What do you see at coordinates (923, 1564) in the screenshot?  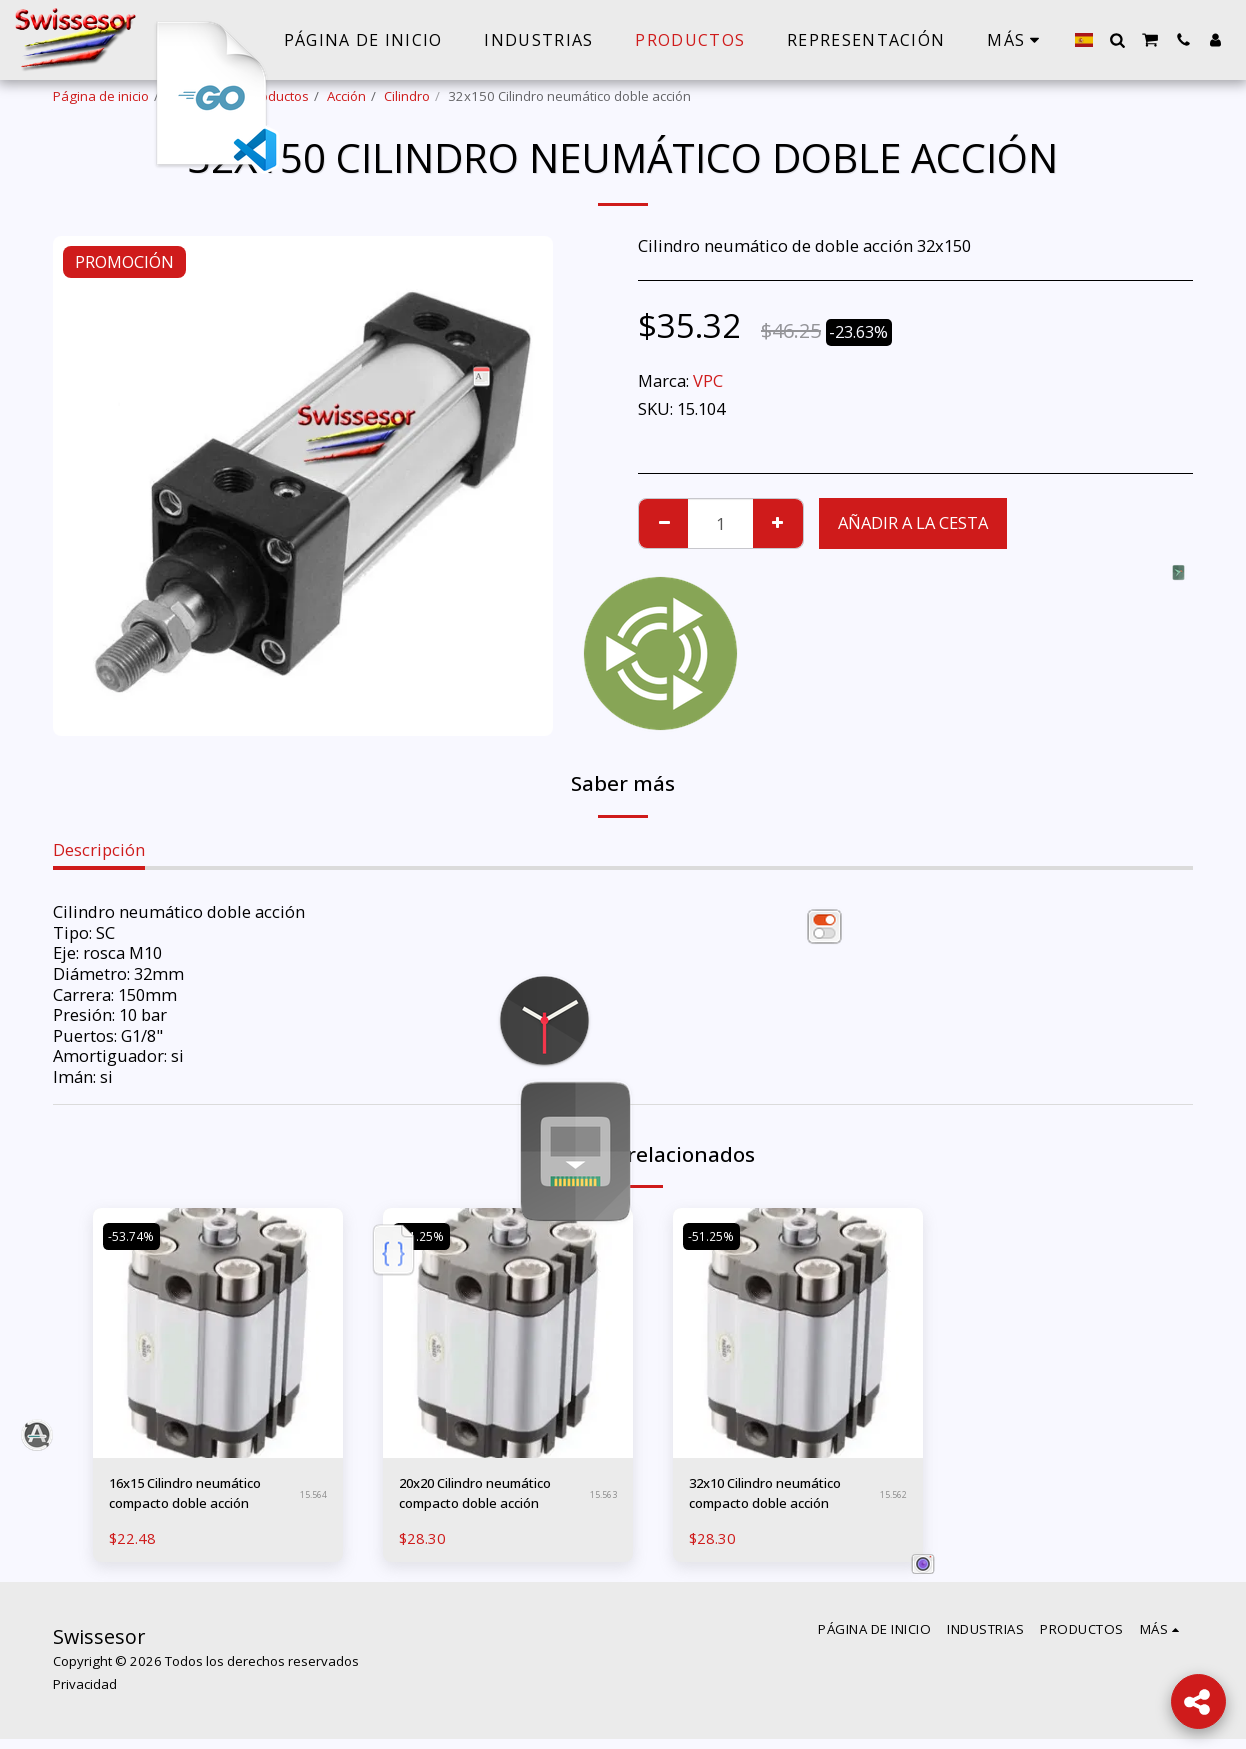 I see `open cheese webcam application` at bounding box center [923, 1564].